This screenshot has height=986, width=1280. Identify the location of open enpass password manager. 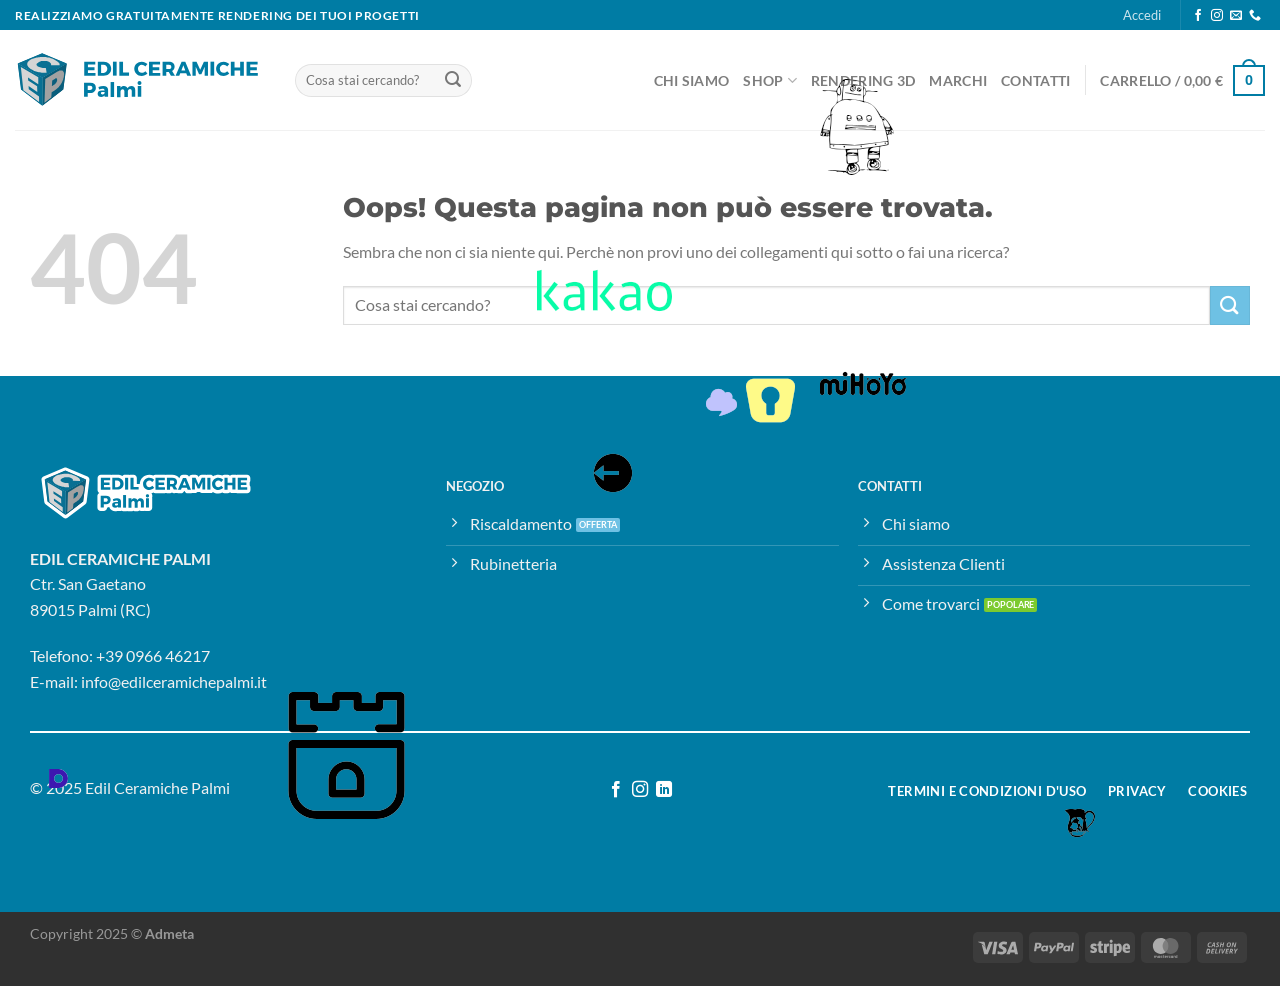
(770, 400).